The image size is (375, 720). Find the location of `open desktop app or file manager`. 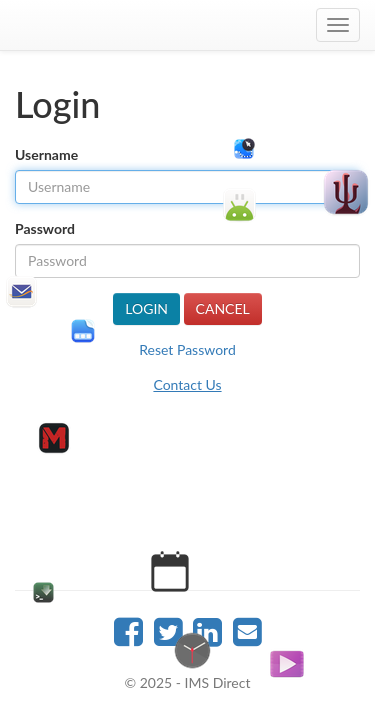

open desktop app or file manager is located at coordinates (83, 331).